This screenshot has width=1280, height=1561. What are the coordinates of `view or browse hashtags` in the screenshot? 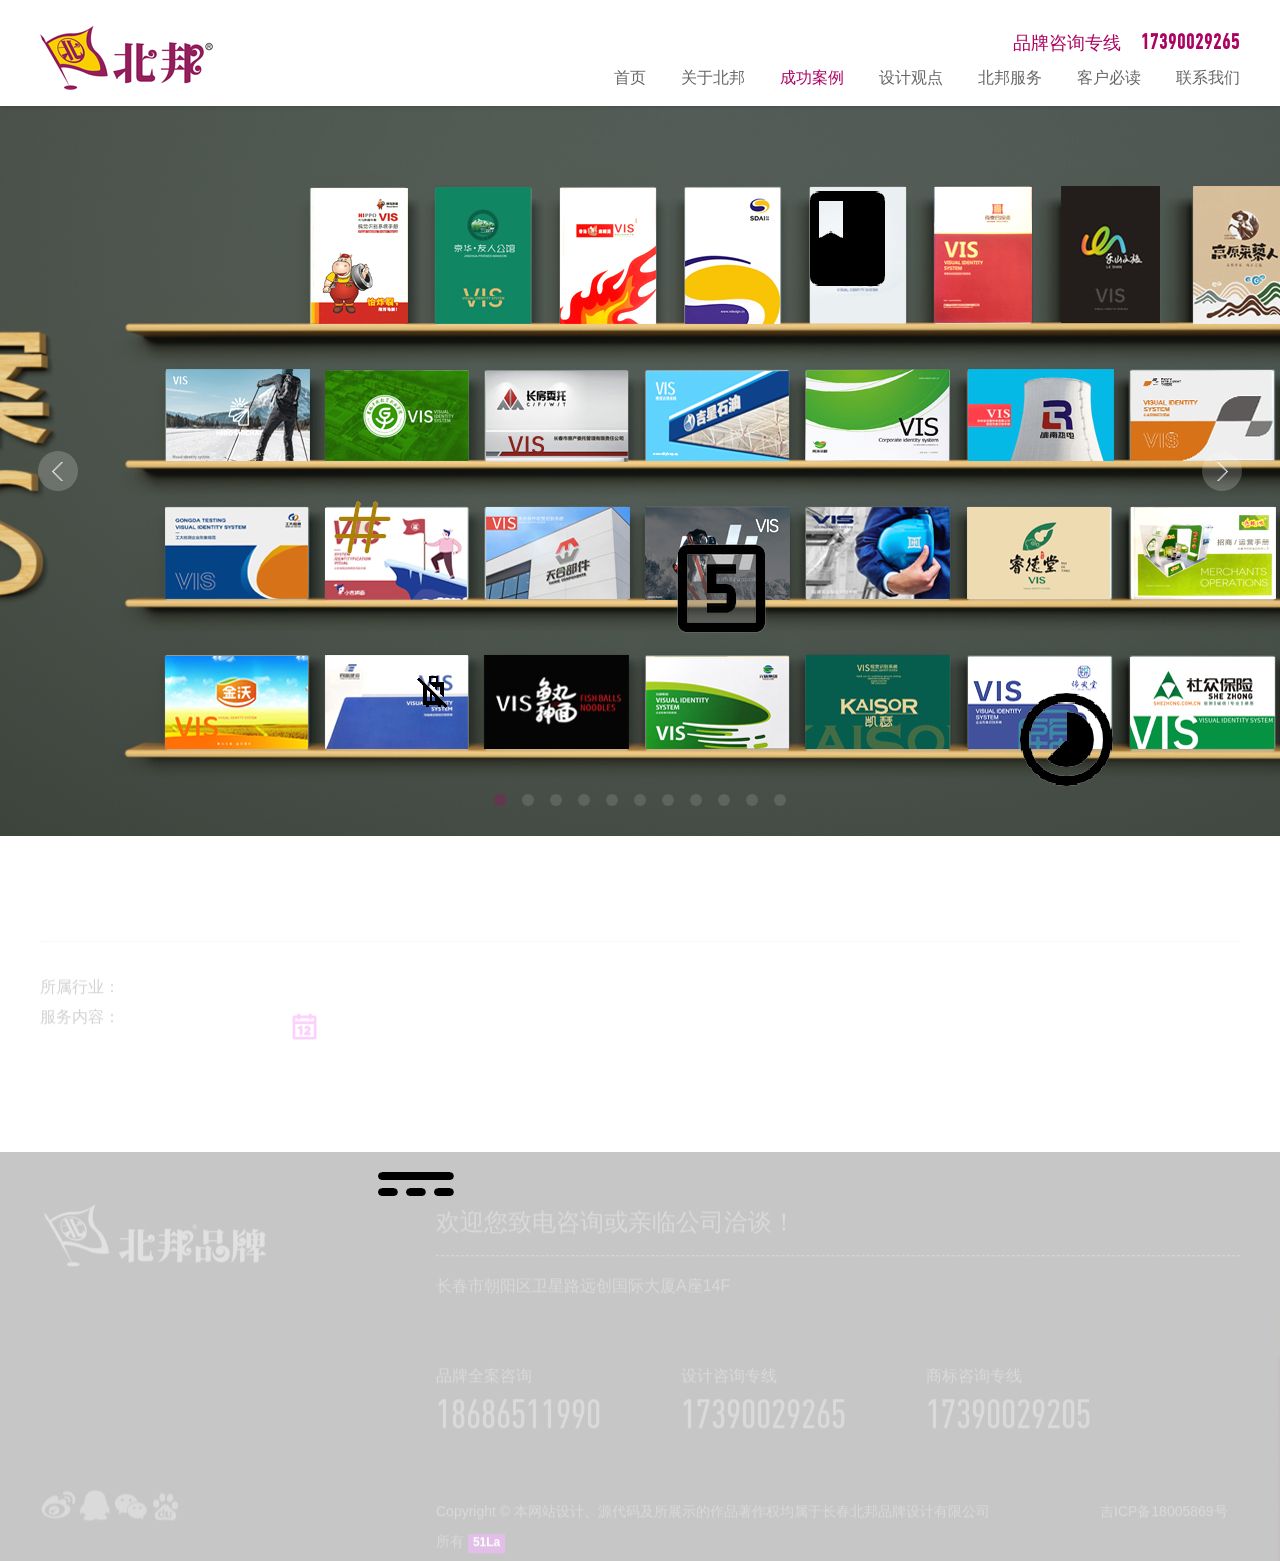 It's located at (362, 527).